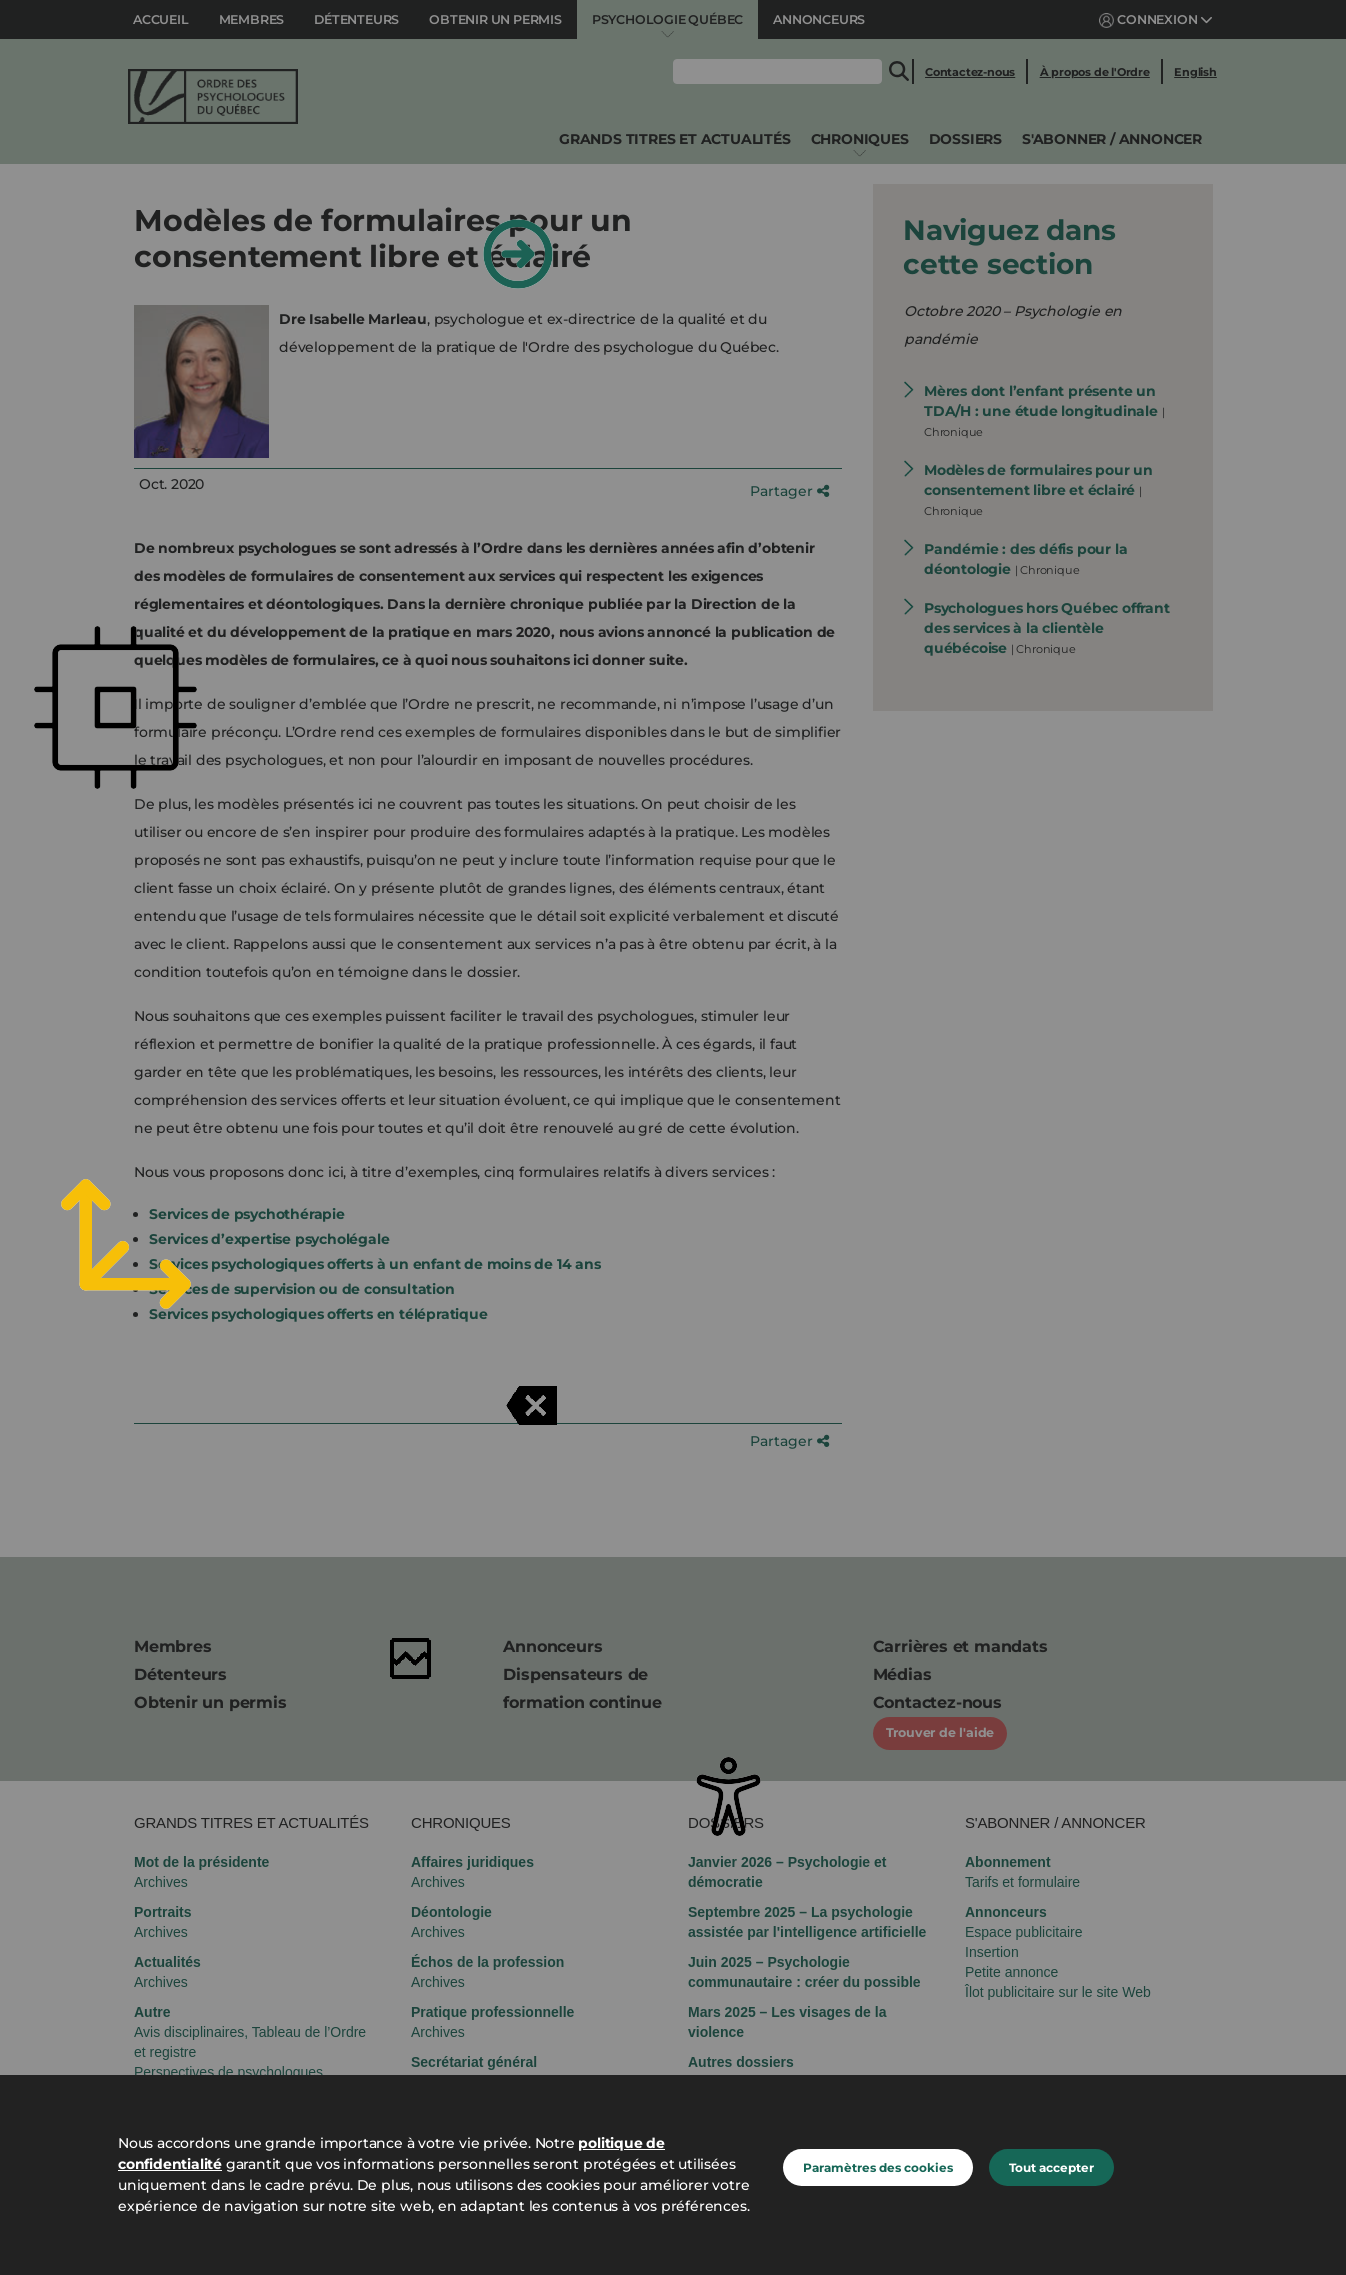 The image size is (1346, 2275). Describe the element at coordinates (410, 1658) in the screenshot. I see `indicates an image failed to load` at that location.